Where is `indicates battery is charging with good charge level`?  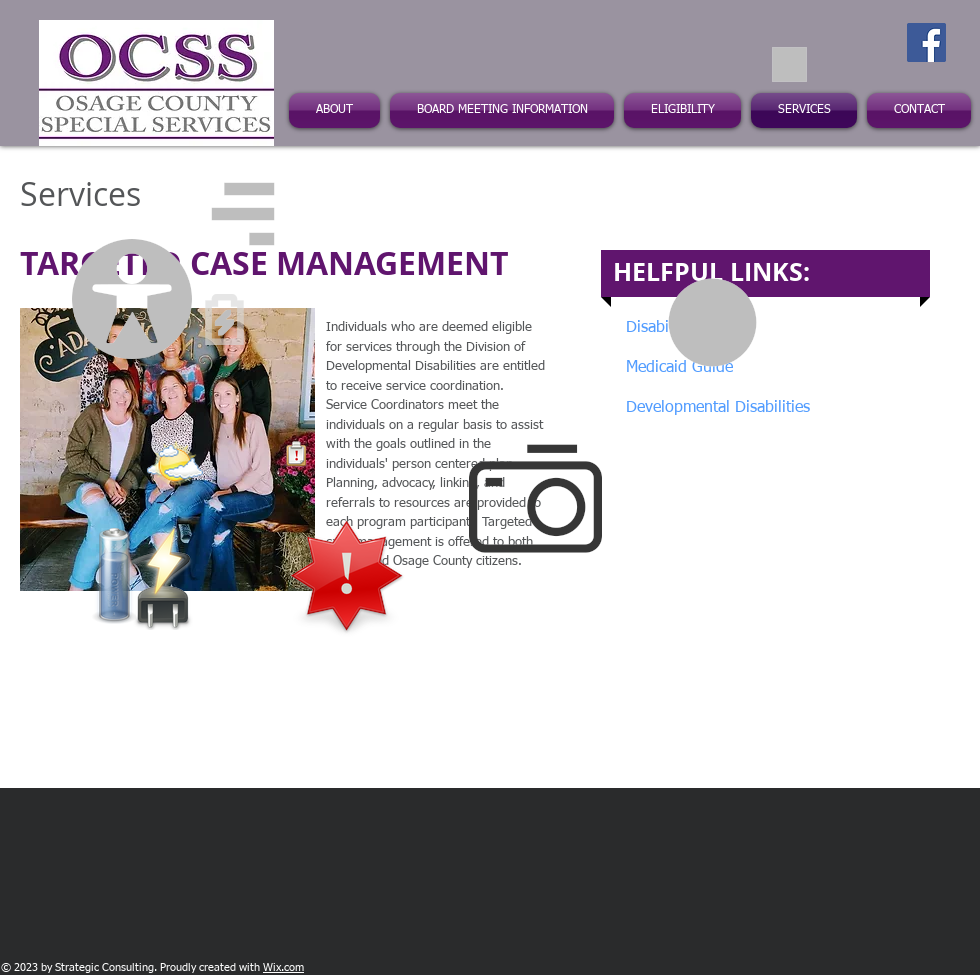
indicates battery is charging with good charge level is located at coordinates (139, 576).